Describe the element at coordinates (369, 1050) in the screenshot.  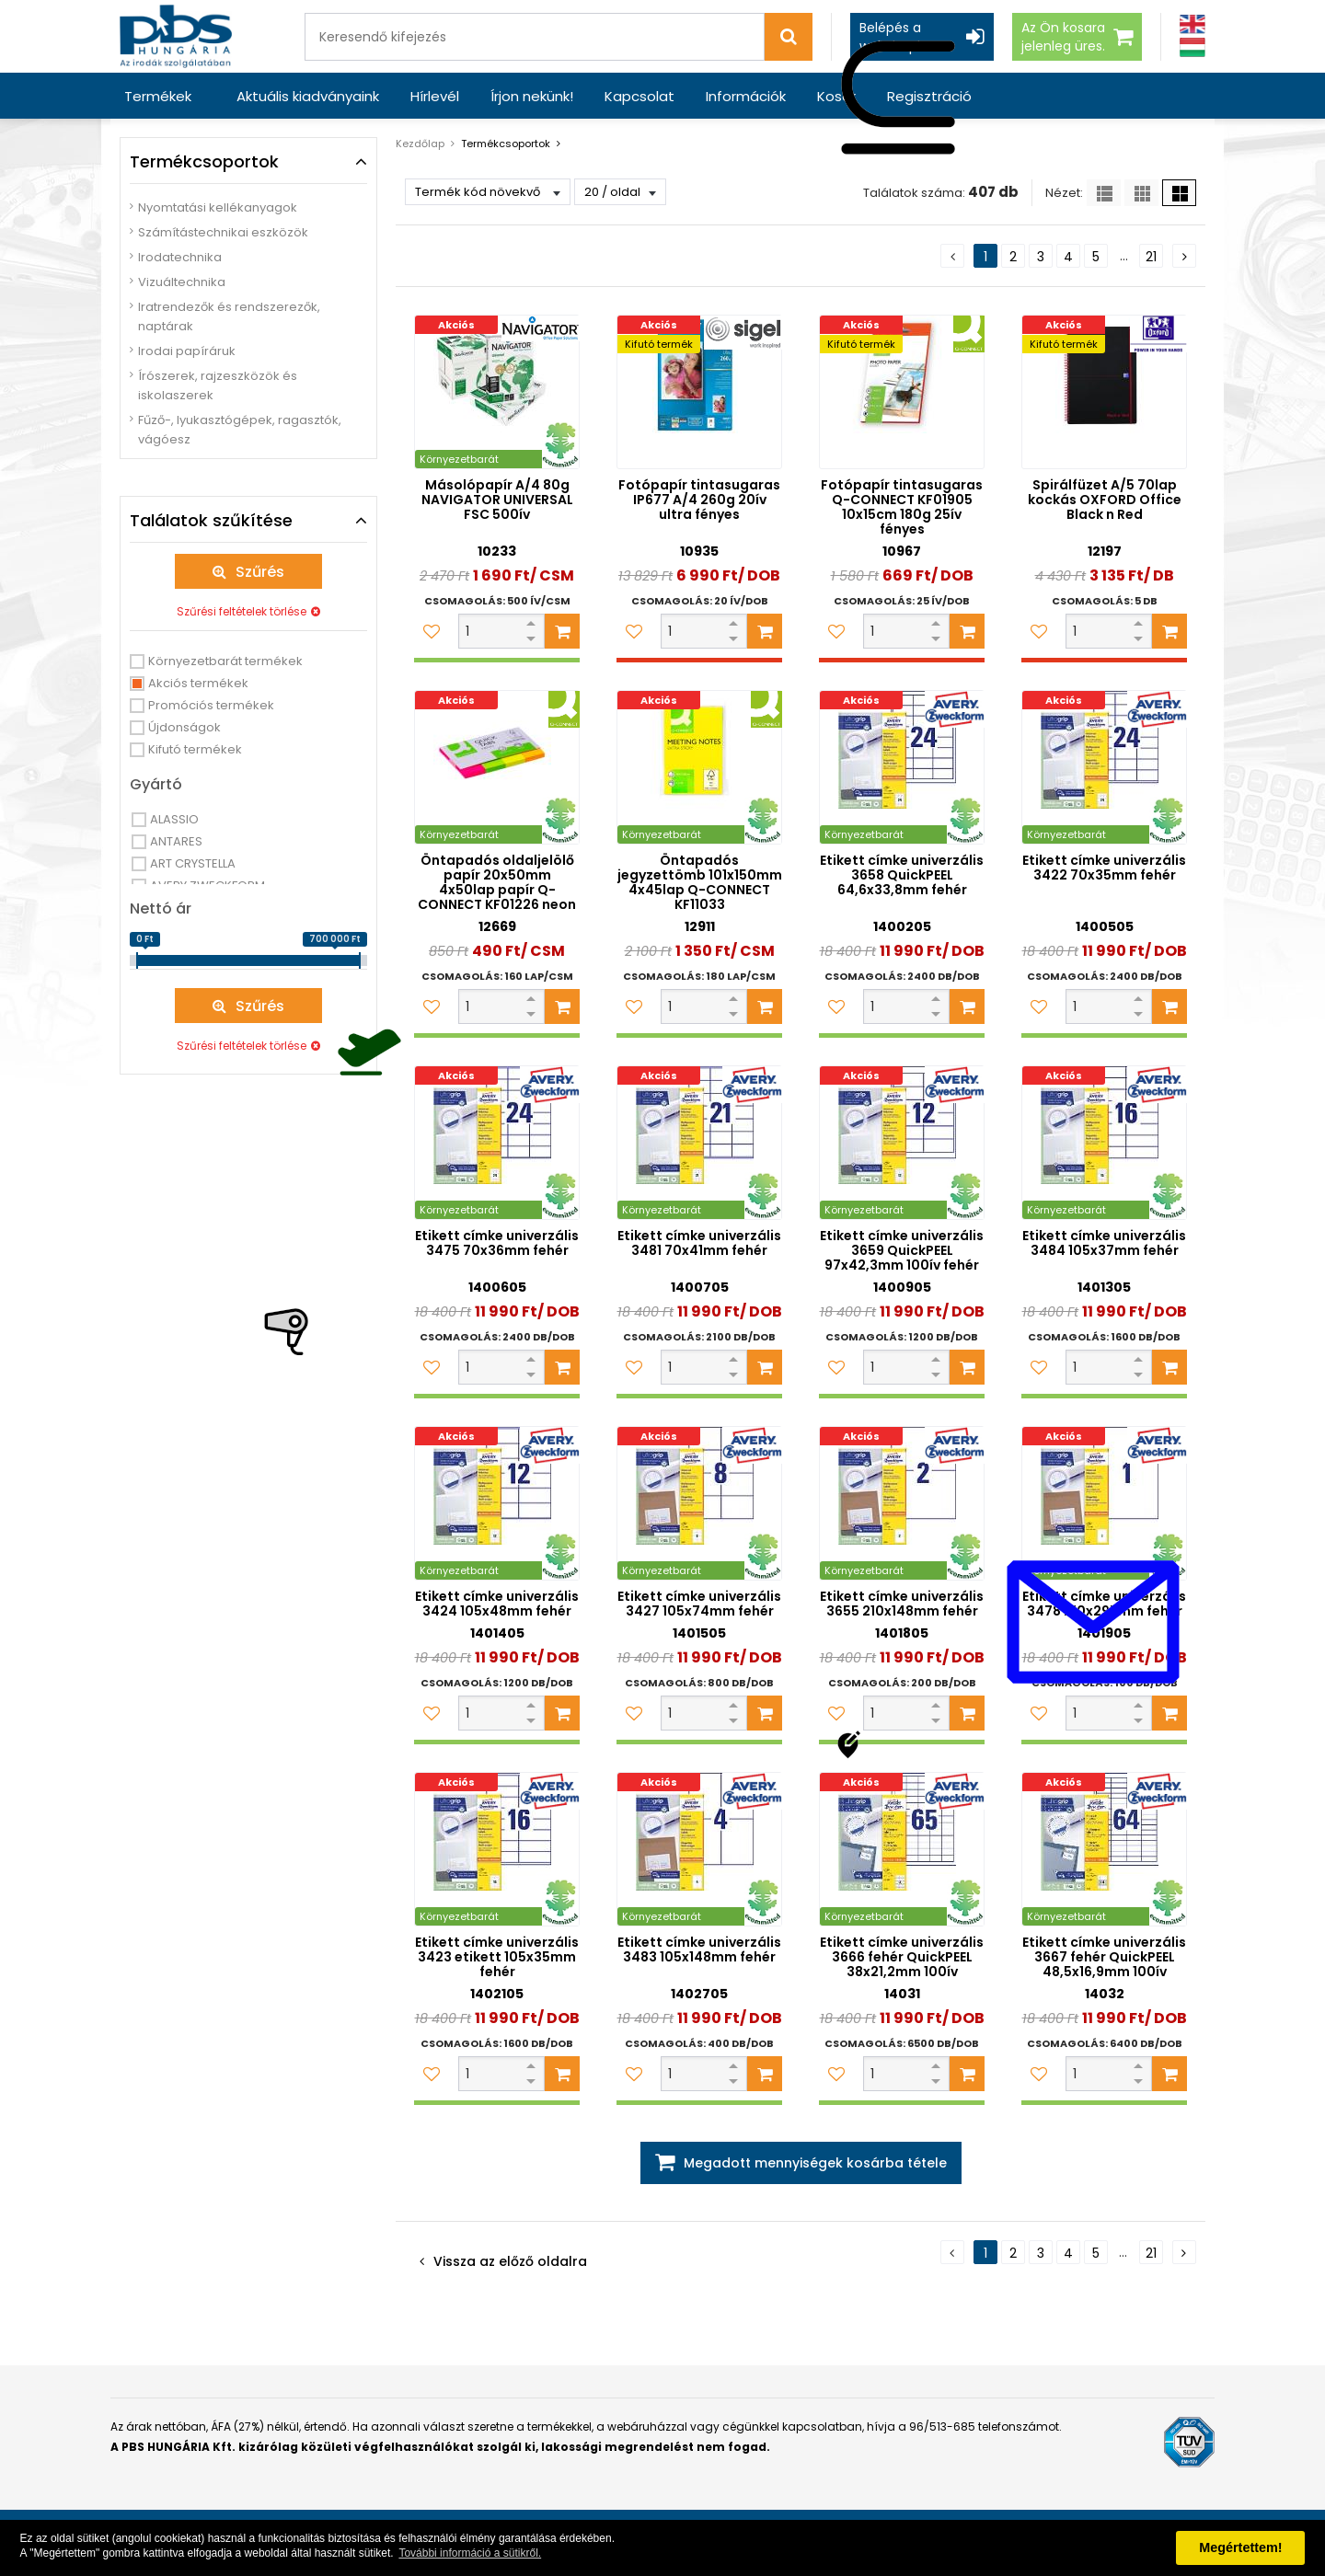
I see `indicates flight departure status` at that location.